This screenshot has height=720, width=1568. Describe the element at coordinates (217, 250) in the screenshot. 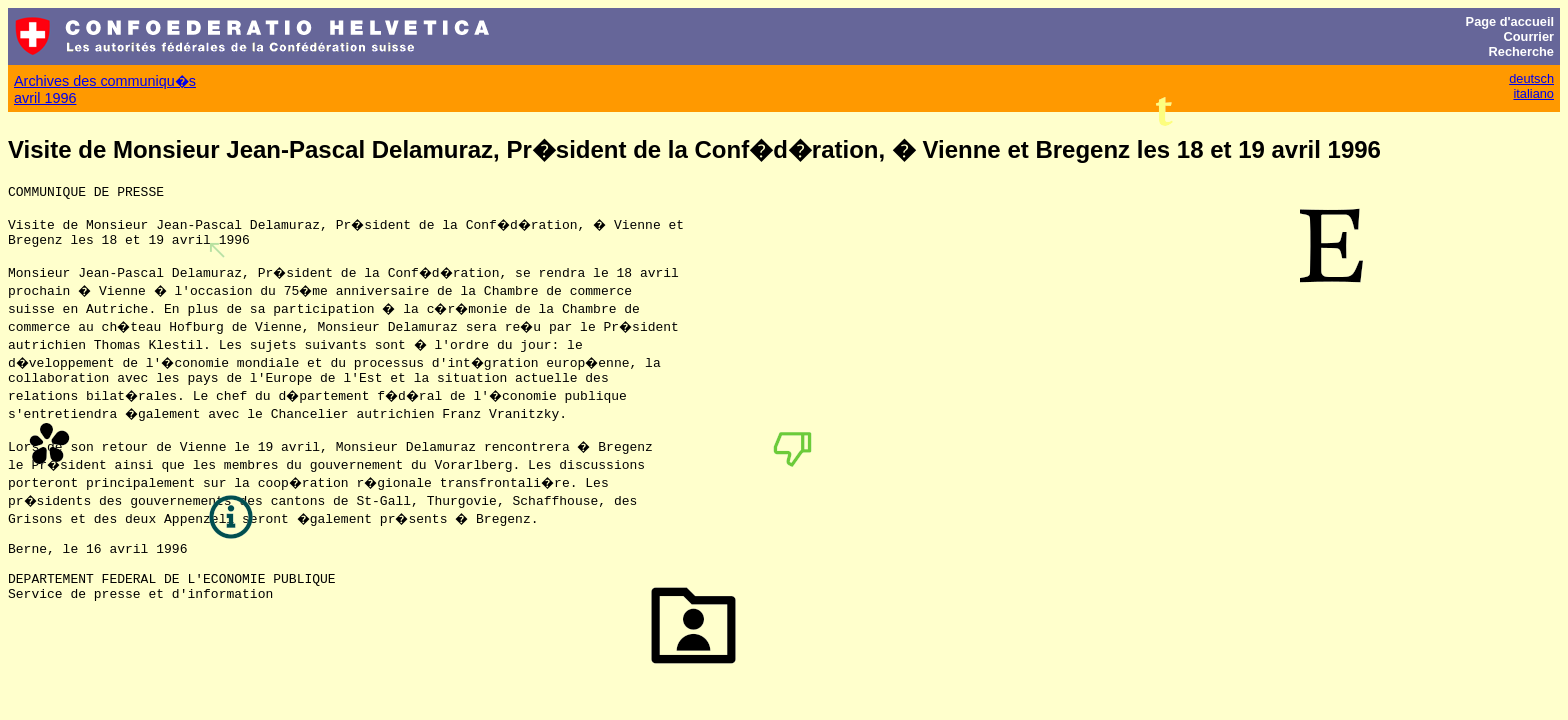

I see `navigate back and up in hierarchy` at that location.